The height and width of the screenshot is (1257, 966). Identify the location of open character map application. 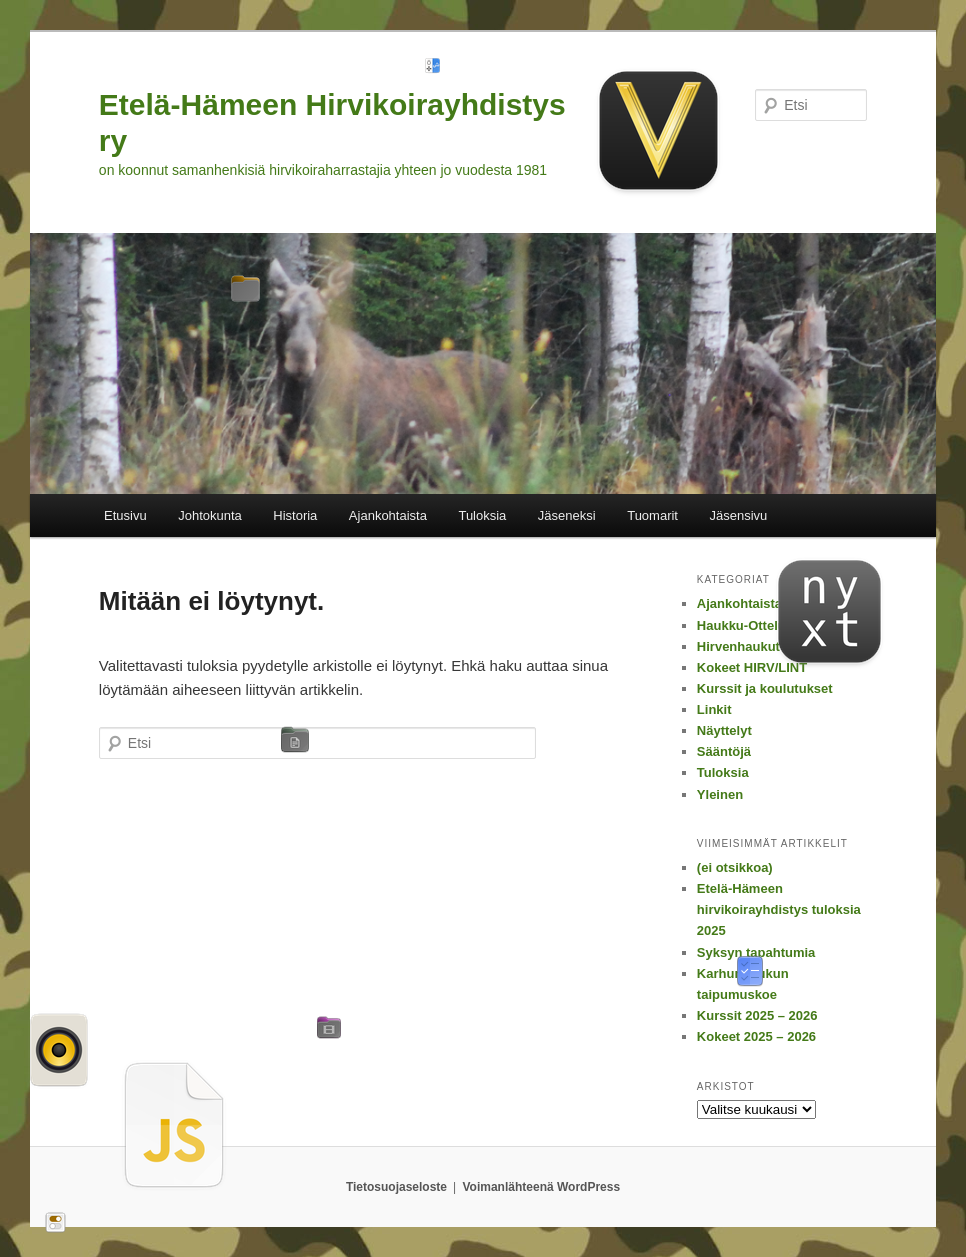
(432, 65).